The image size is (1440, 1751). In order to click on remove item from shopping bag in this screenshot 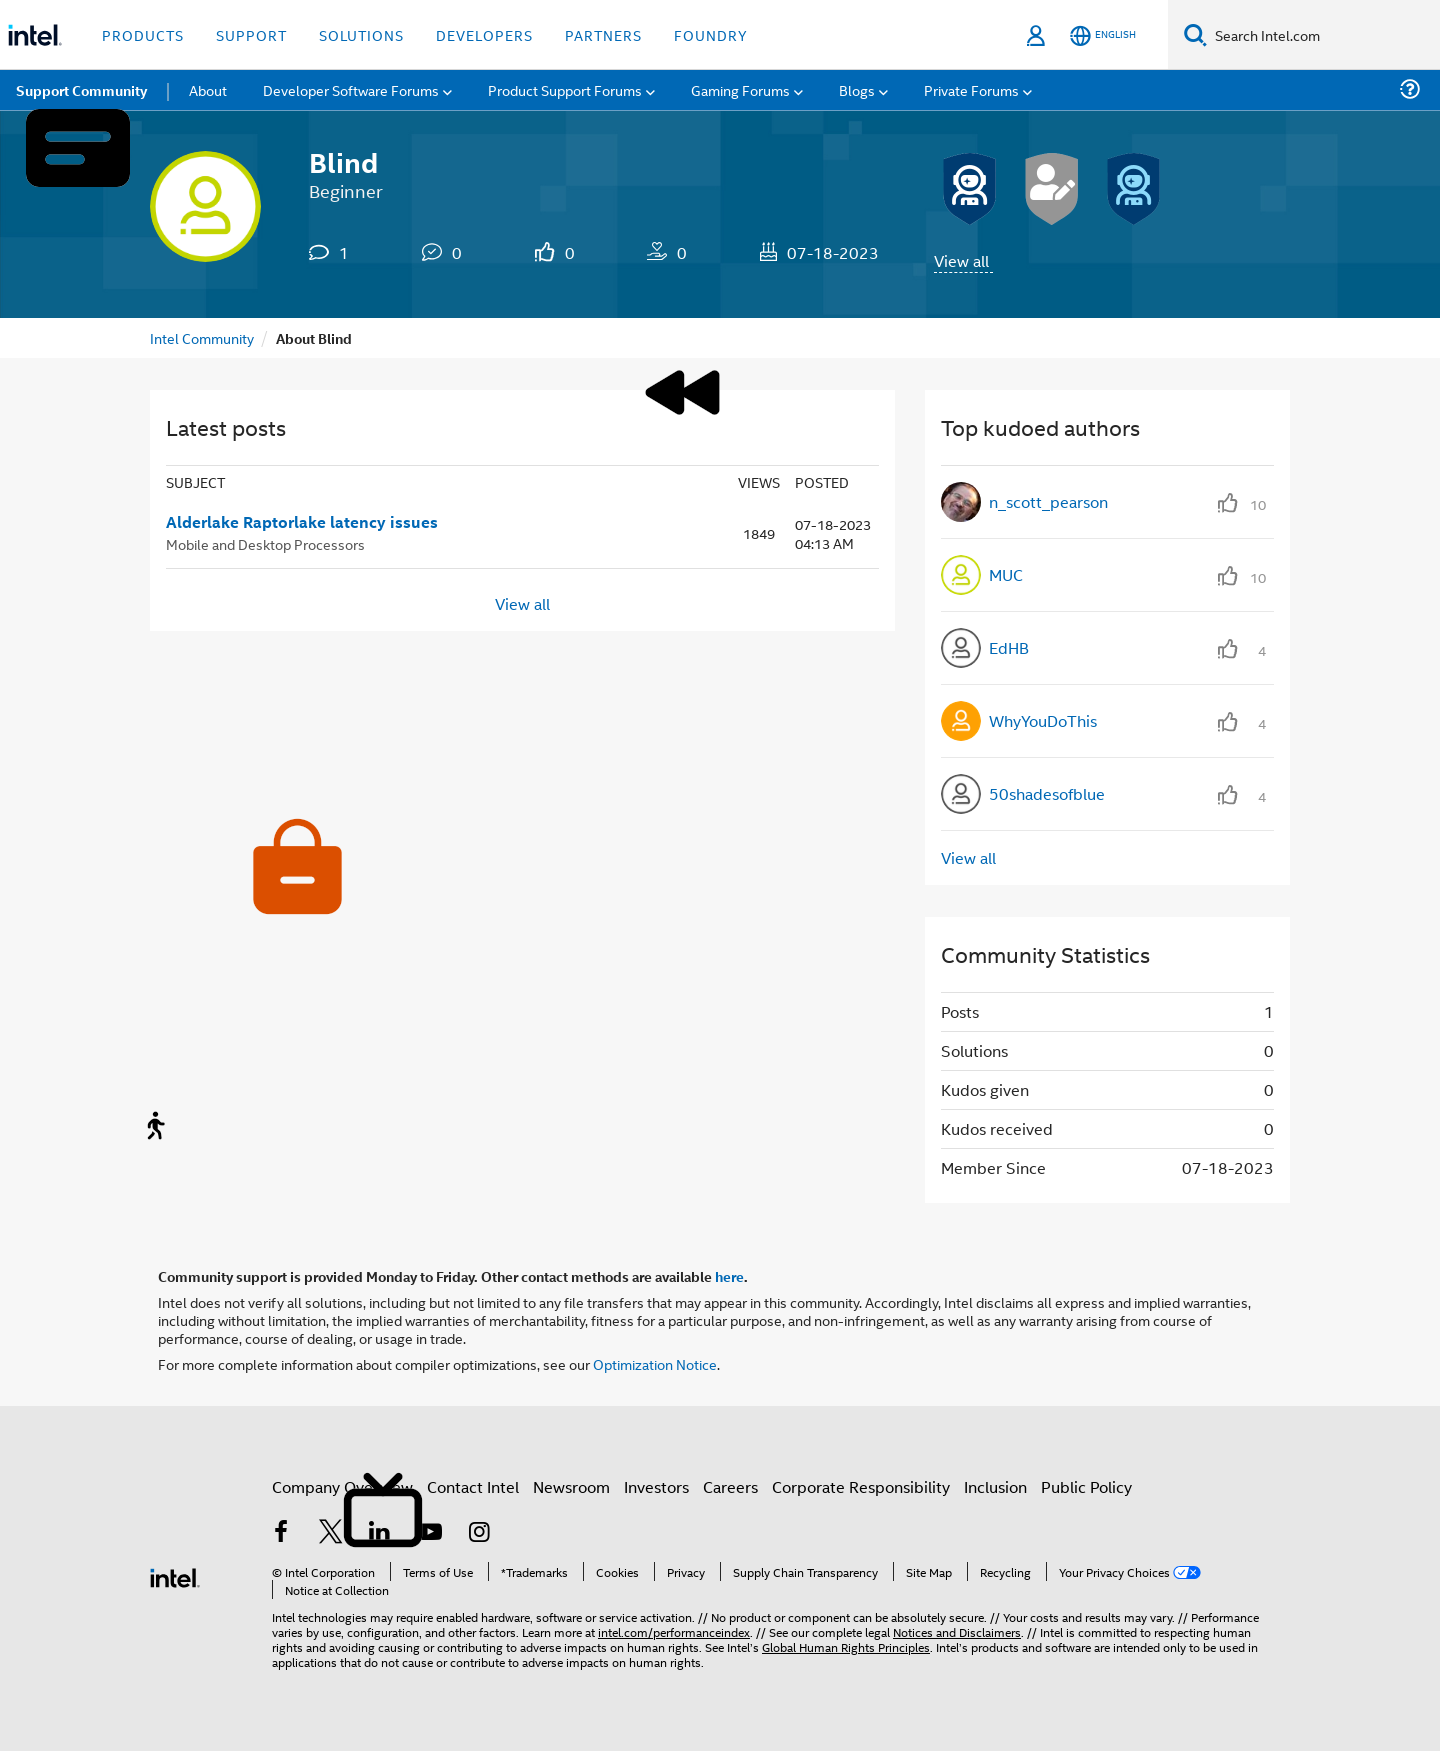, I will do `click(297, 866)`.